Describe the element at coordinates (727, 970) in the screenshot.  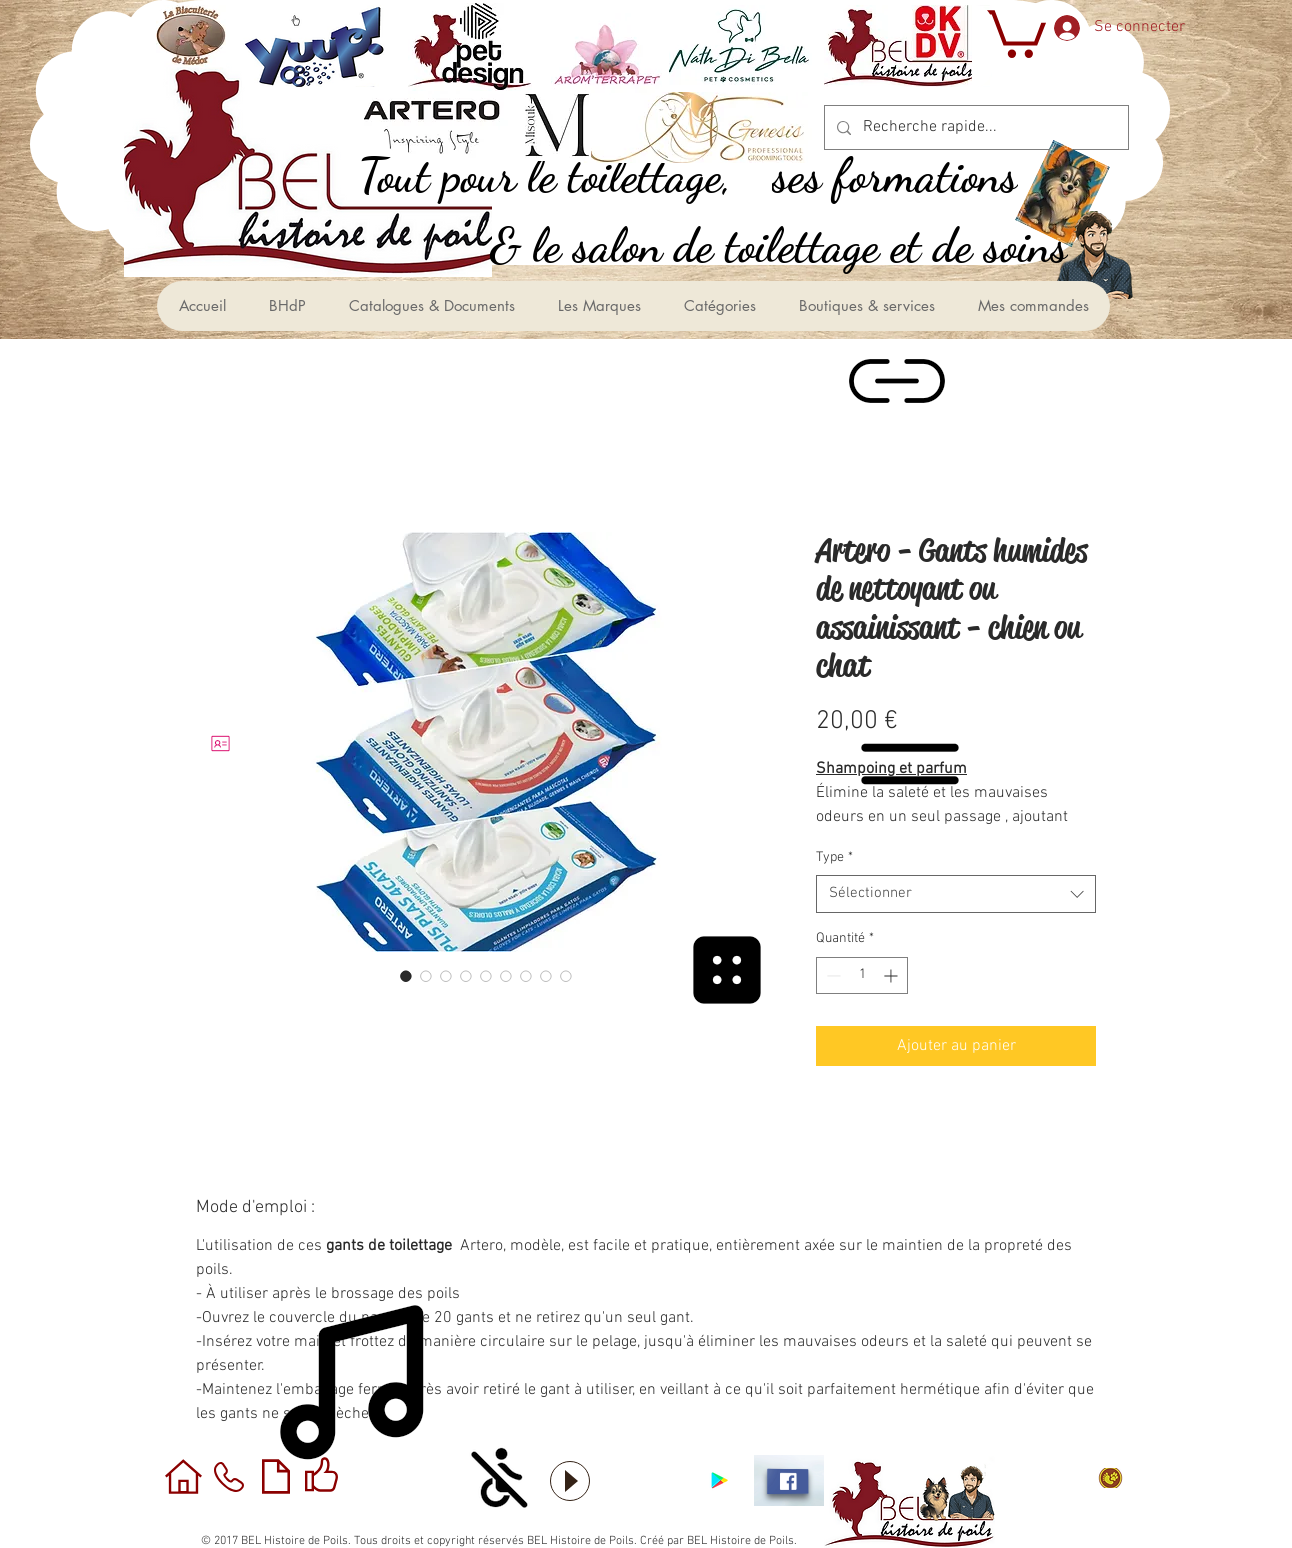
I see `roll a random number or generate a random result` at that location.